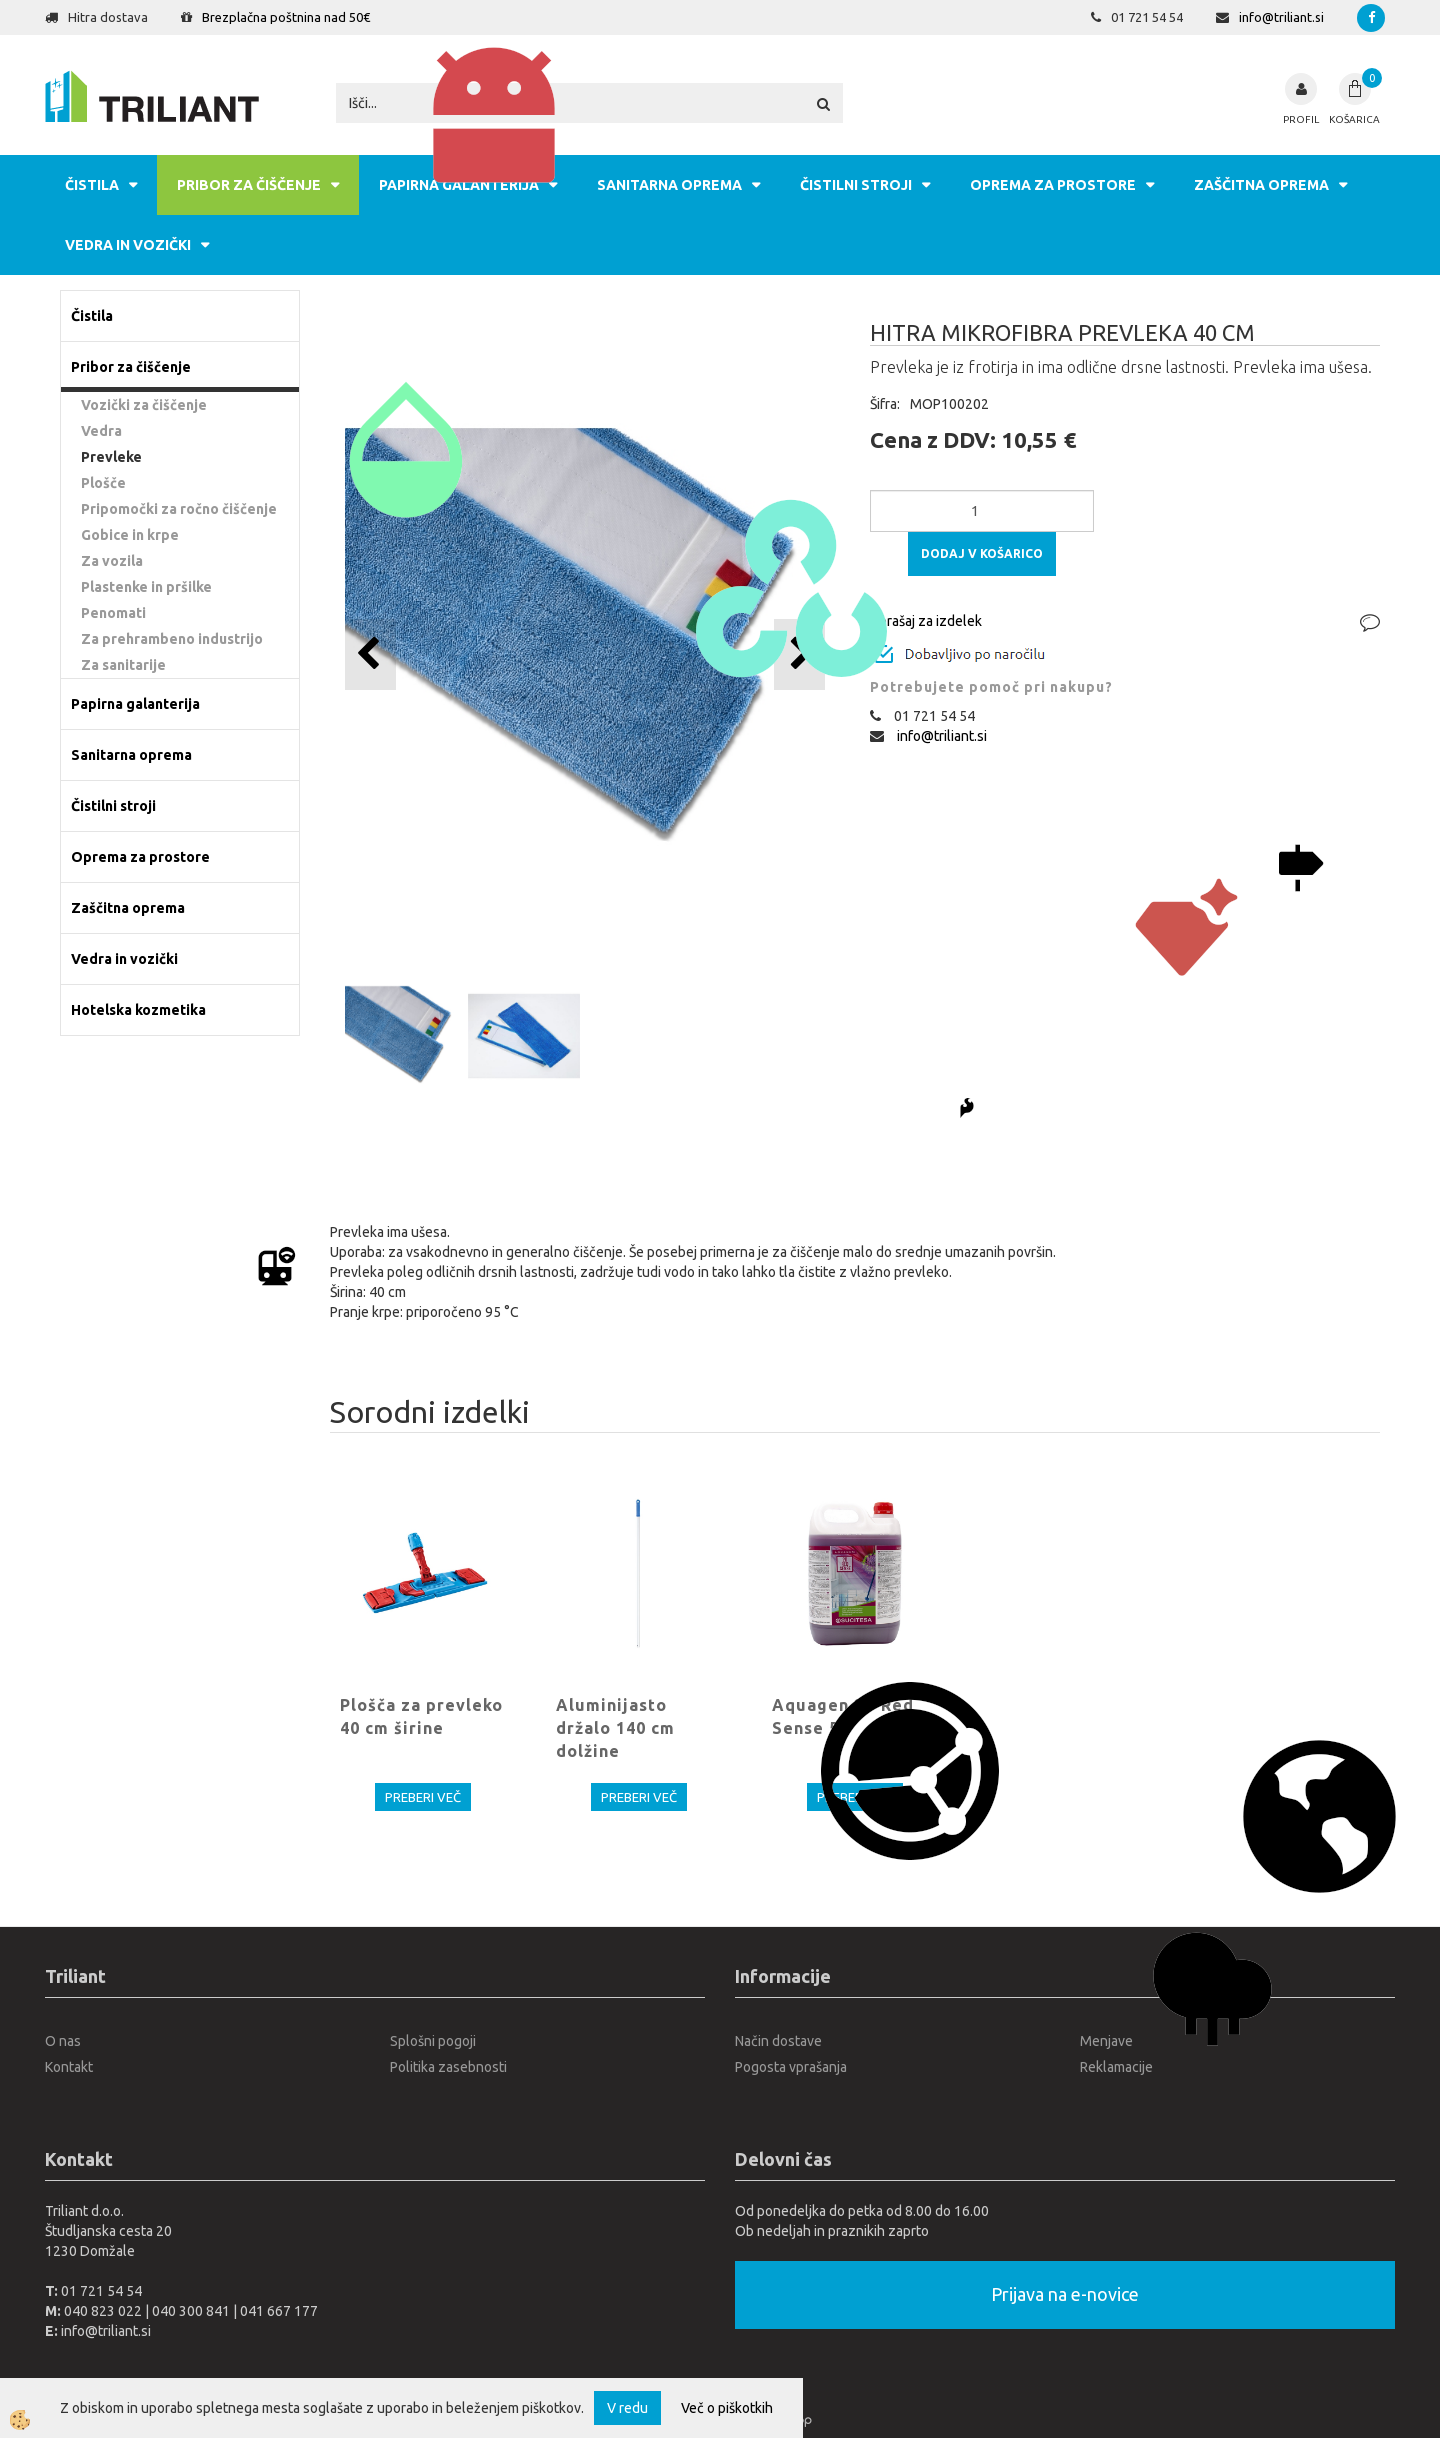 The image size is (1440, 2438). I want to click on view global or worldwide settings, so click(1319, 1816).